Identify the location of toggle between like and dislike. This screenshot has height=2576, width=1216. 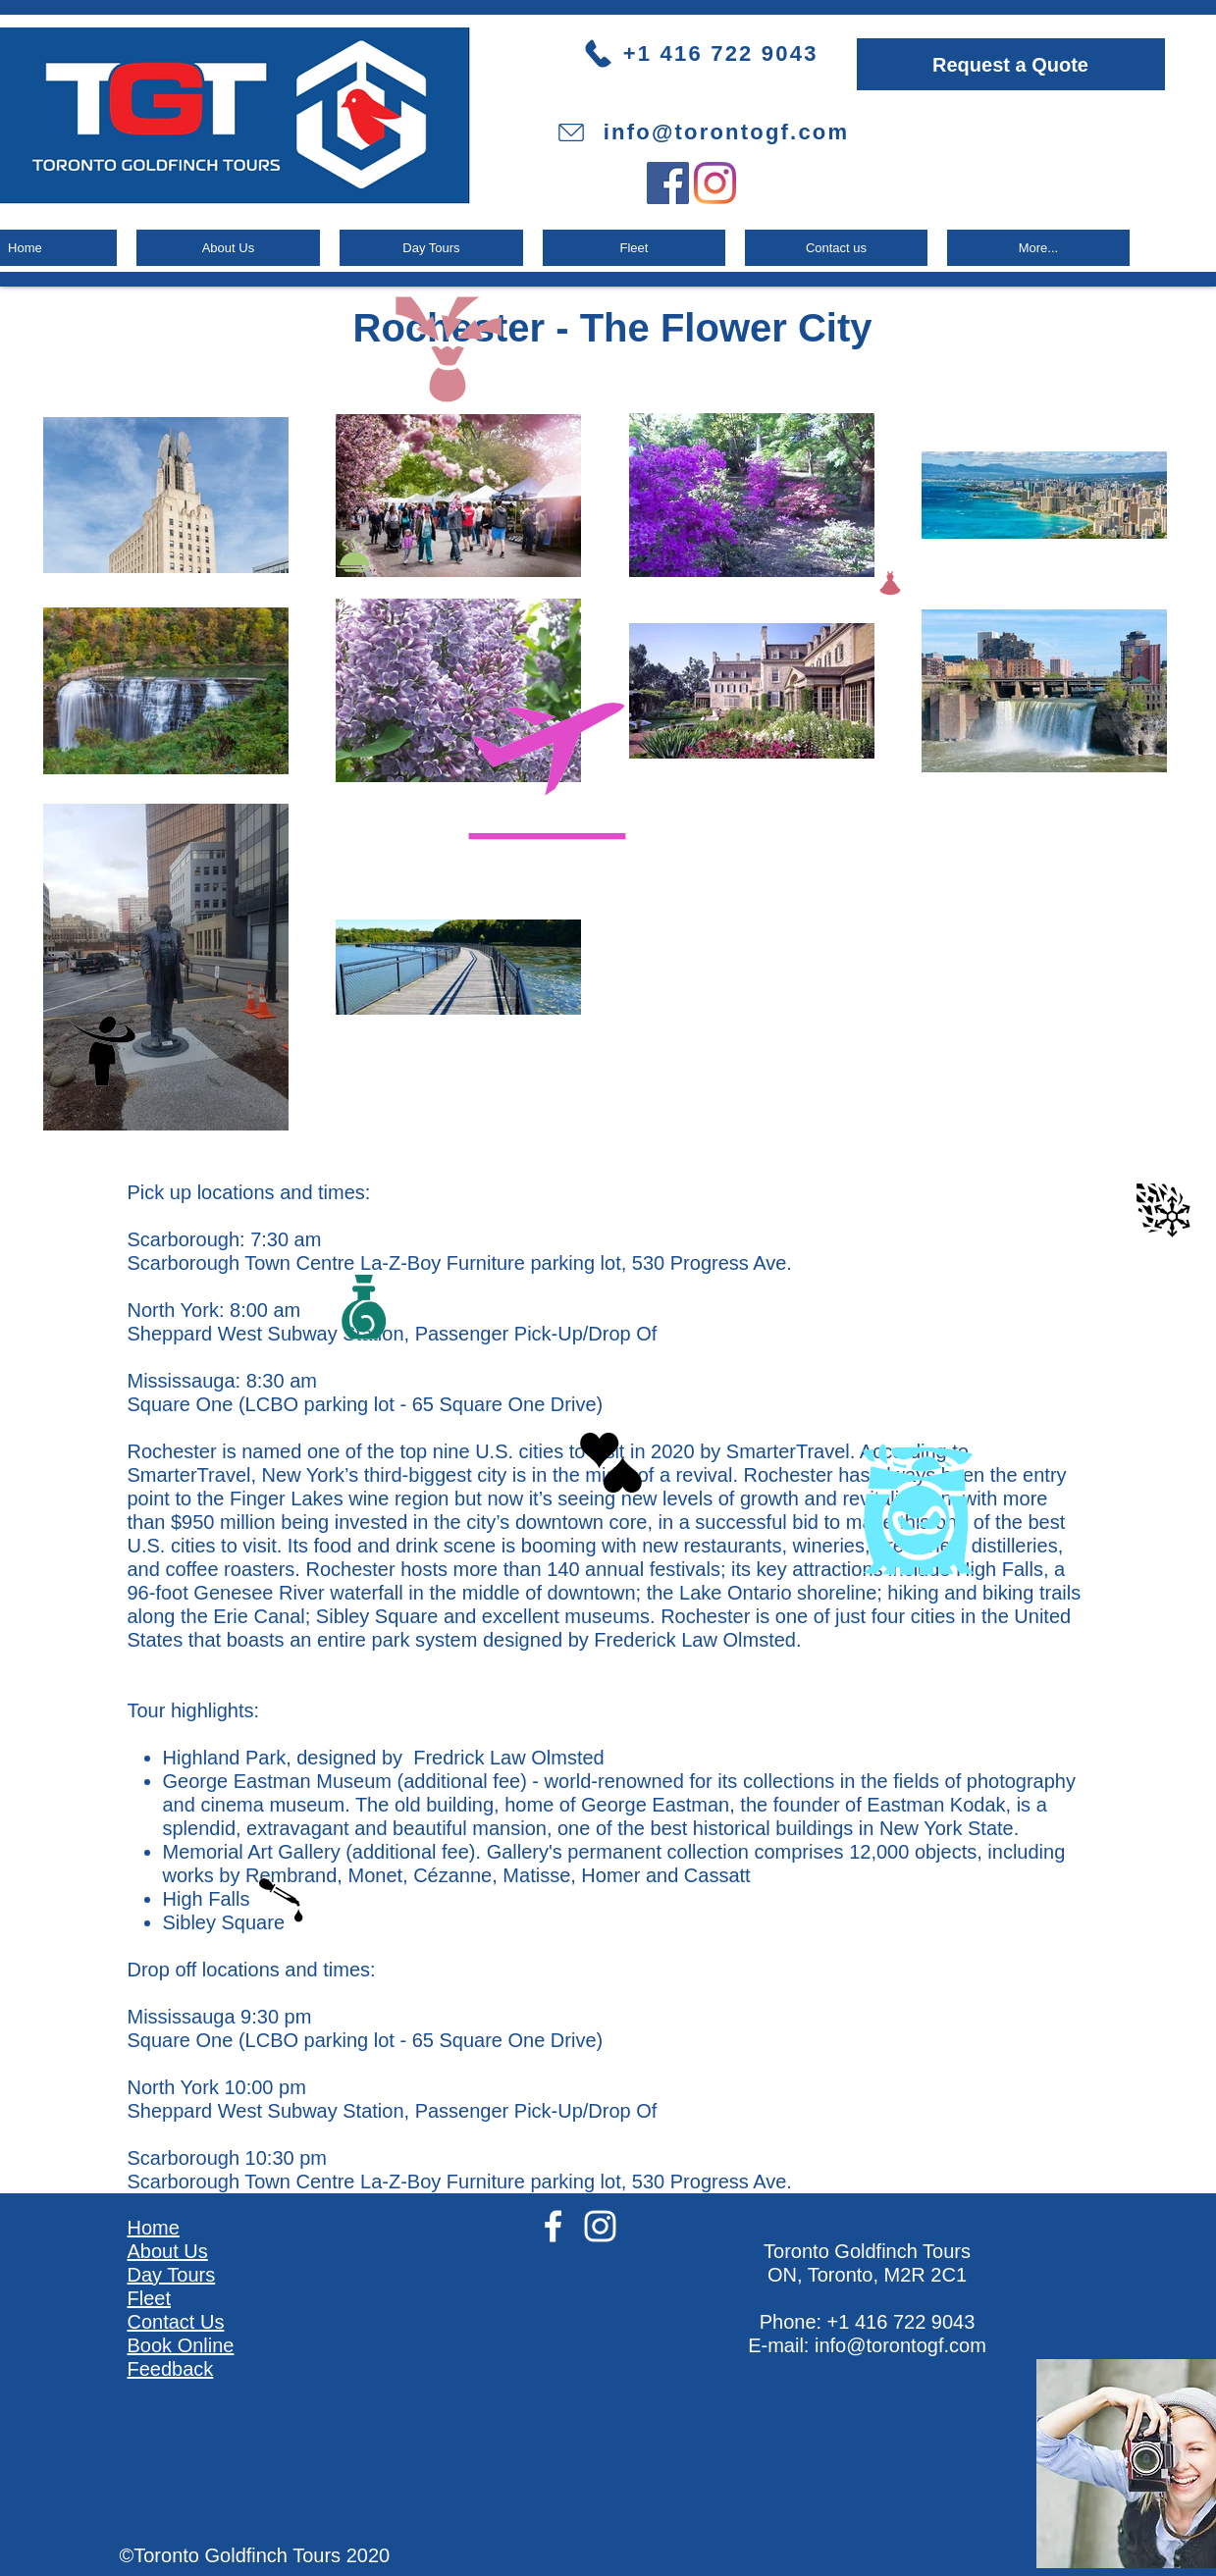
(610, 1462).